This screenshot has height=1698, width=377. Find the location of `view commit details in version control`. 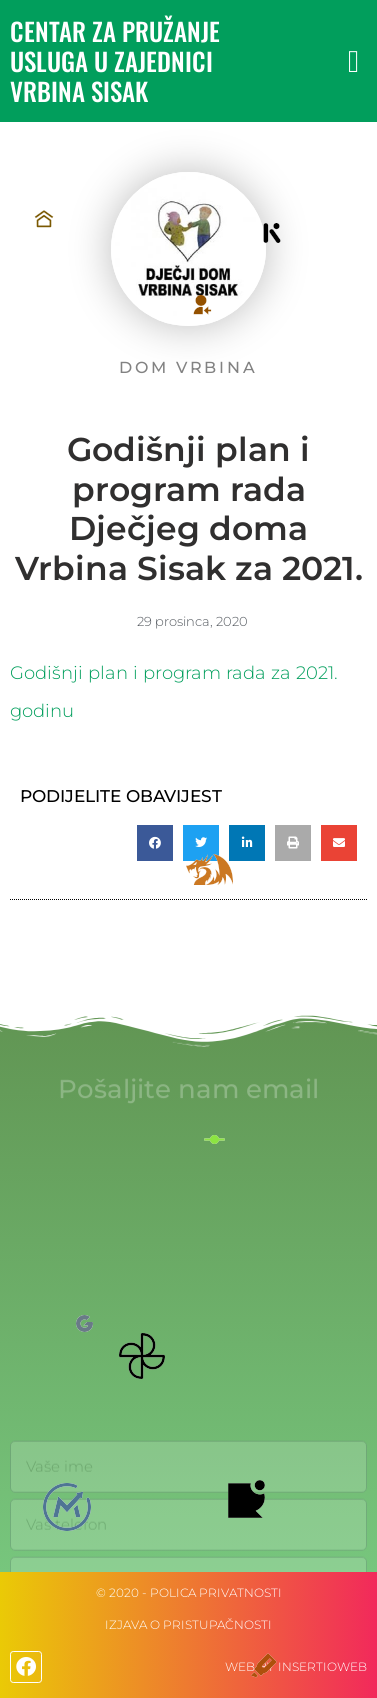

view commit details in version control is located at coordinates (214, 1139).